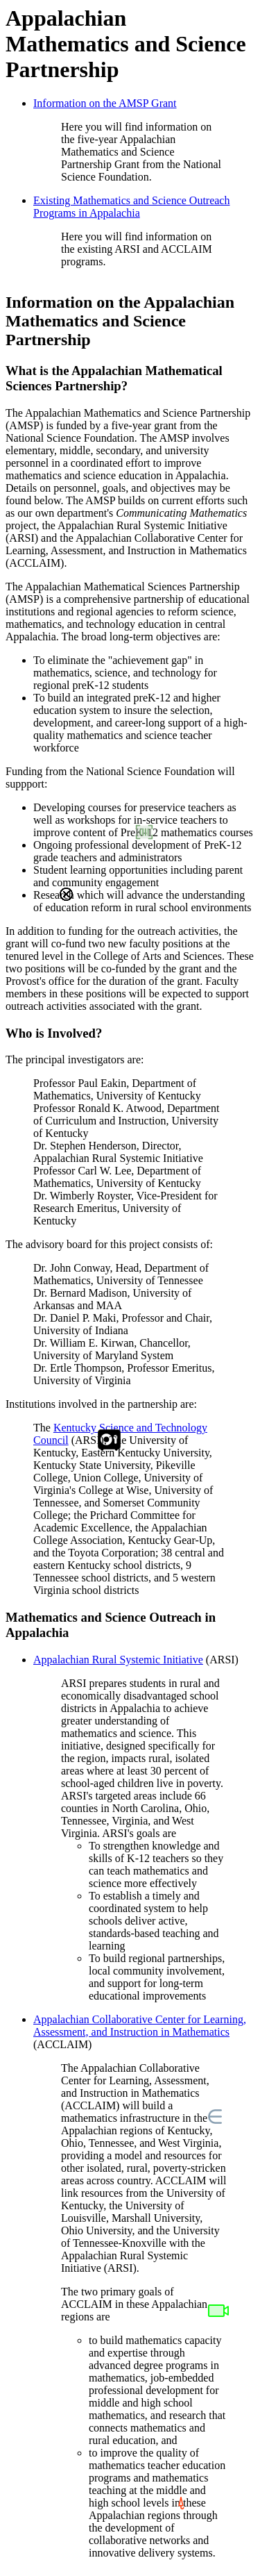 The width and height of the screenshot is (260, 2576). I want to click on scan a barcode, so click(144, 832).